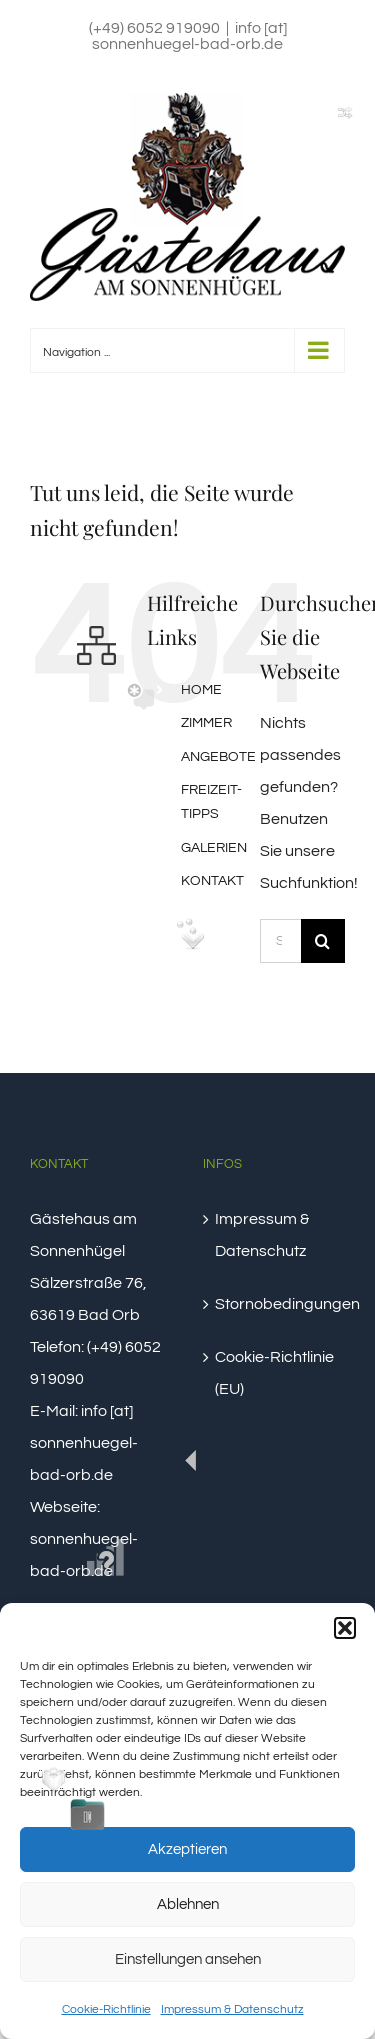  Describe the element at coordinates (190, 933) in the screenshot. I see `jump to a specific location or section` at that location.